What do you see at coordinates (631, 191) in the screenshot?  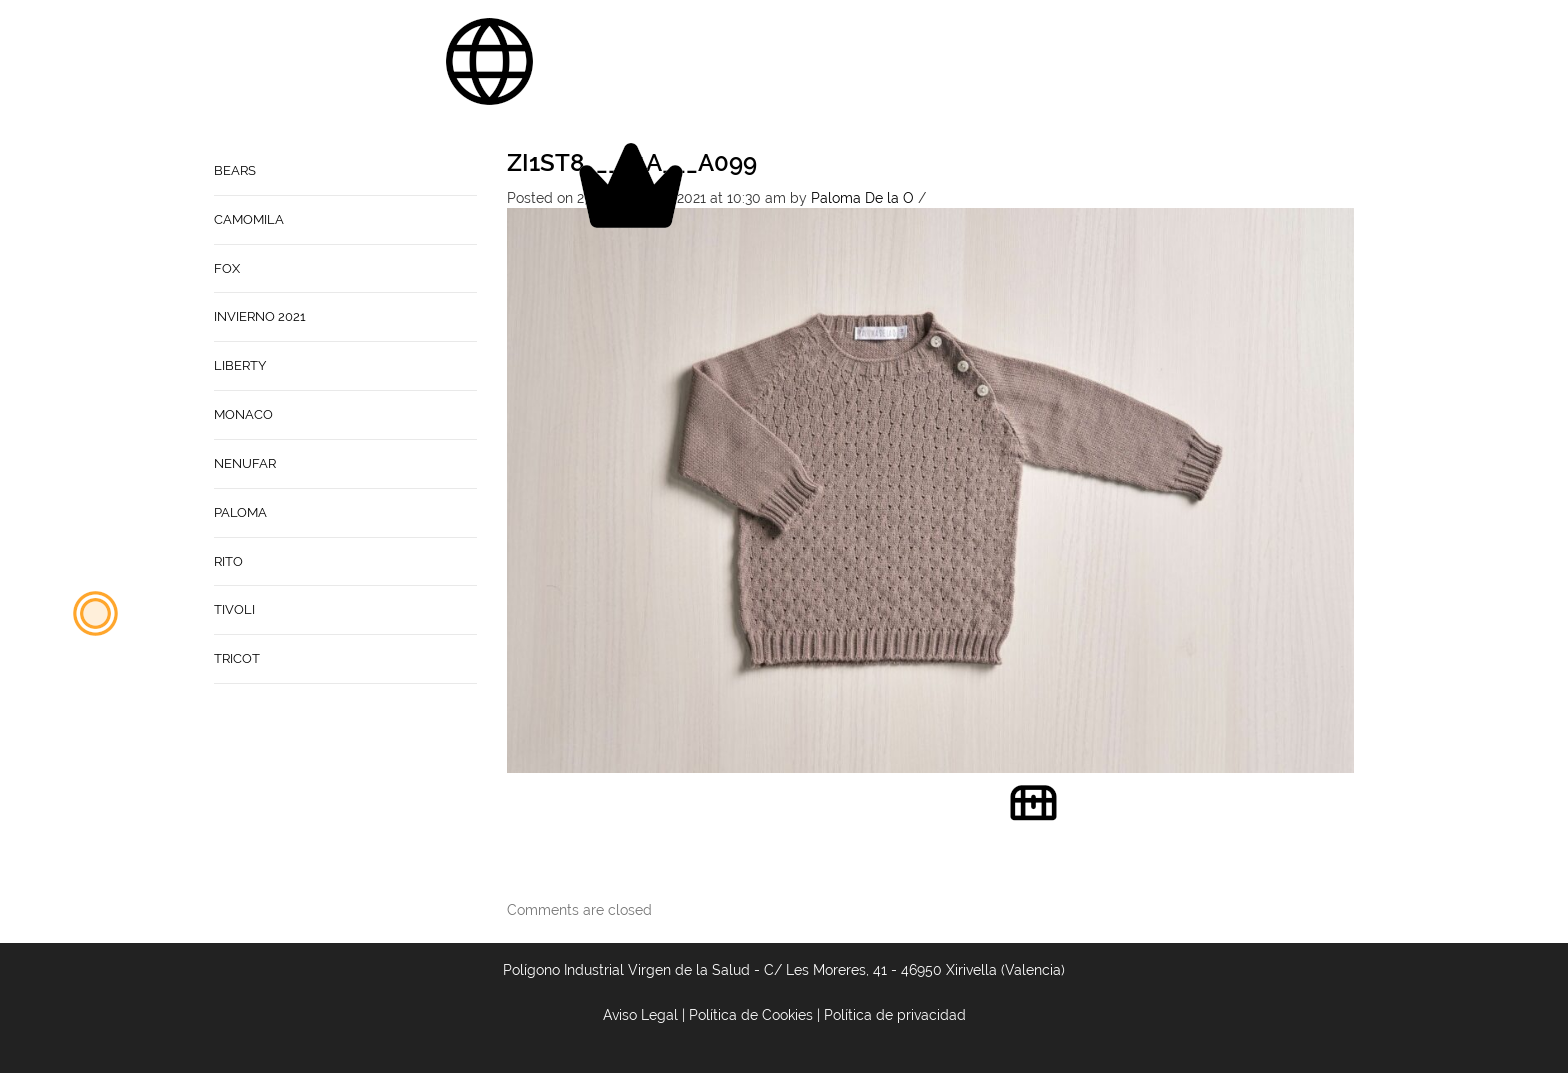 I see `indicates premium or VIP membership status` at bounding box center [631, 191].